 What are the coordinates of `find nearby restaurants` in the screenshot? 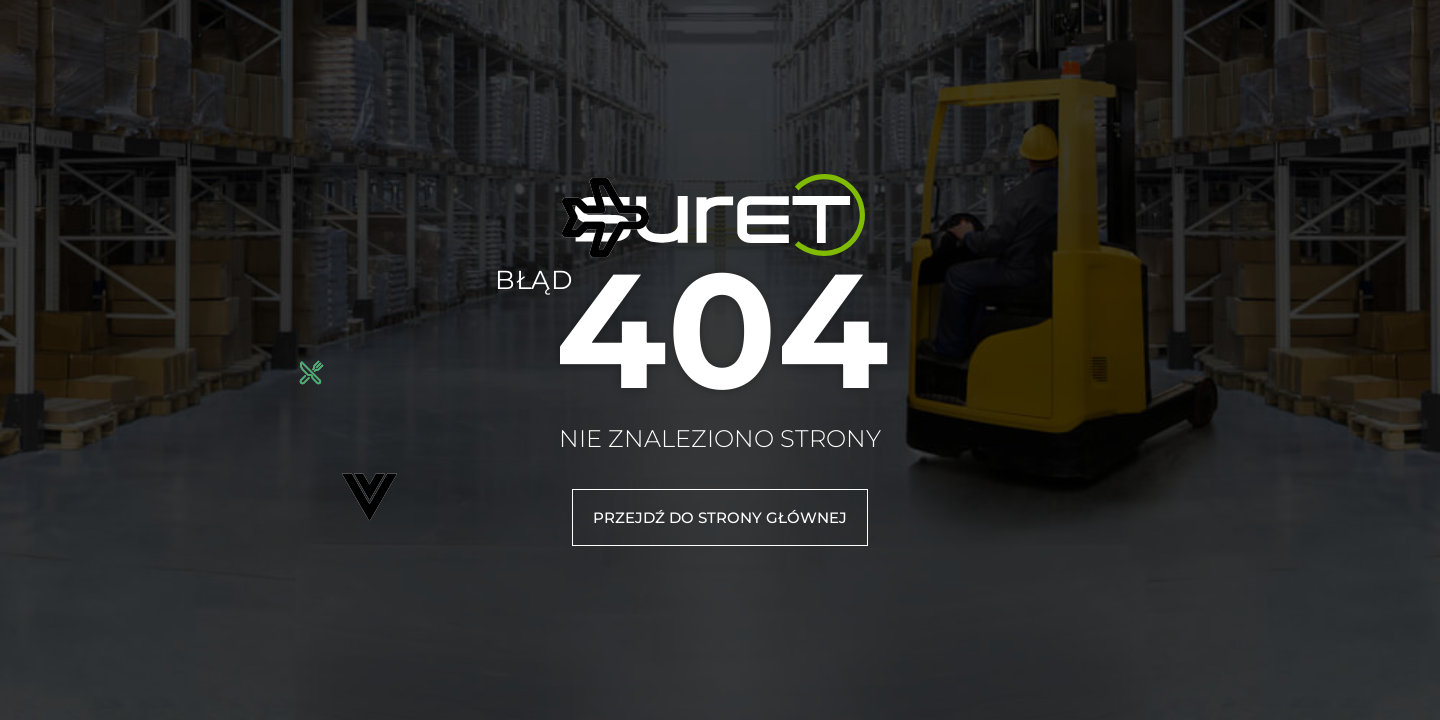 It's located at (311, 372).